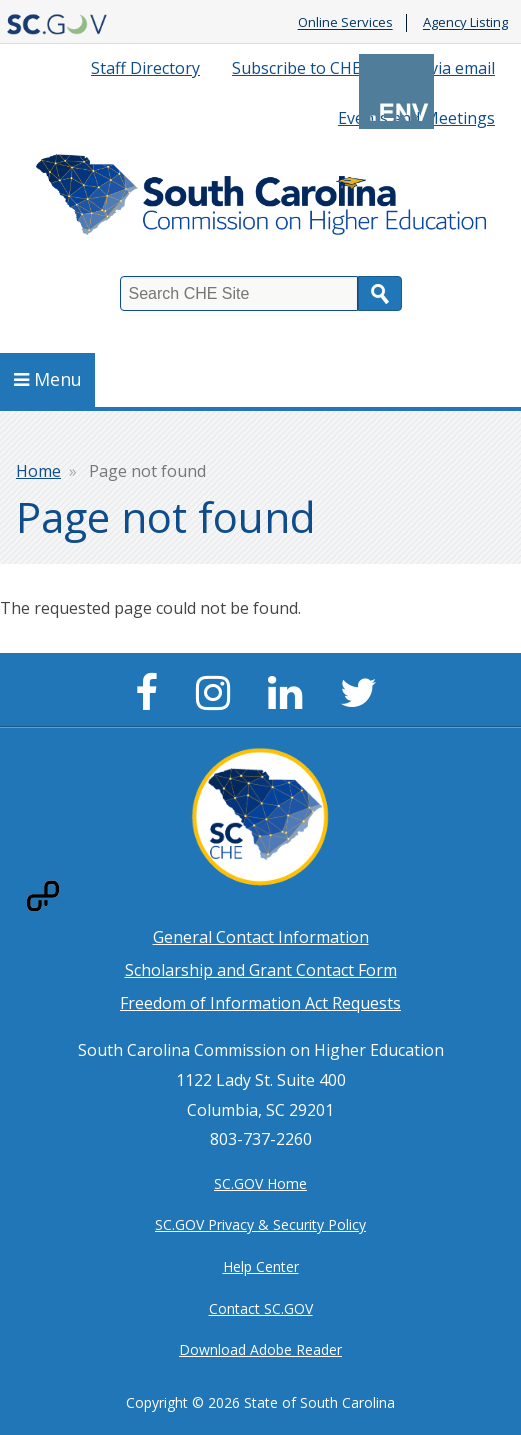 Image resolution: width=521 pixels, height=1435 pixels. What do you see at coordinates (43, 896) in the screenshot?
I see `open the OpenProject app` at bounding box center [43, 896].